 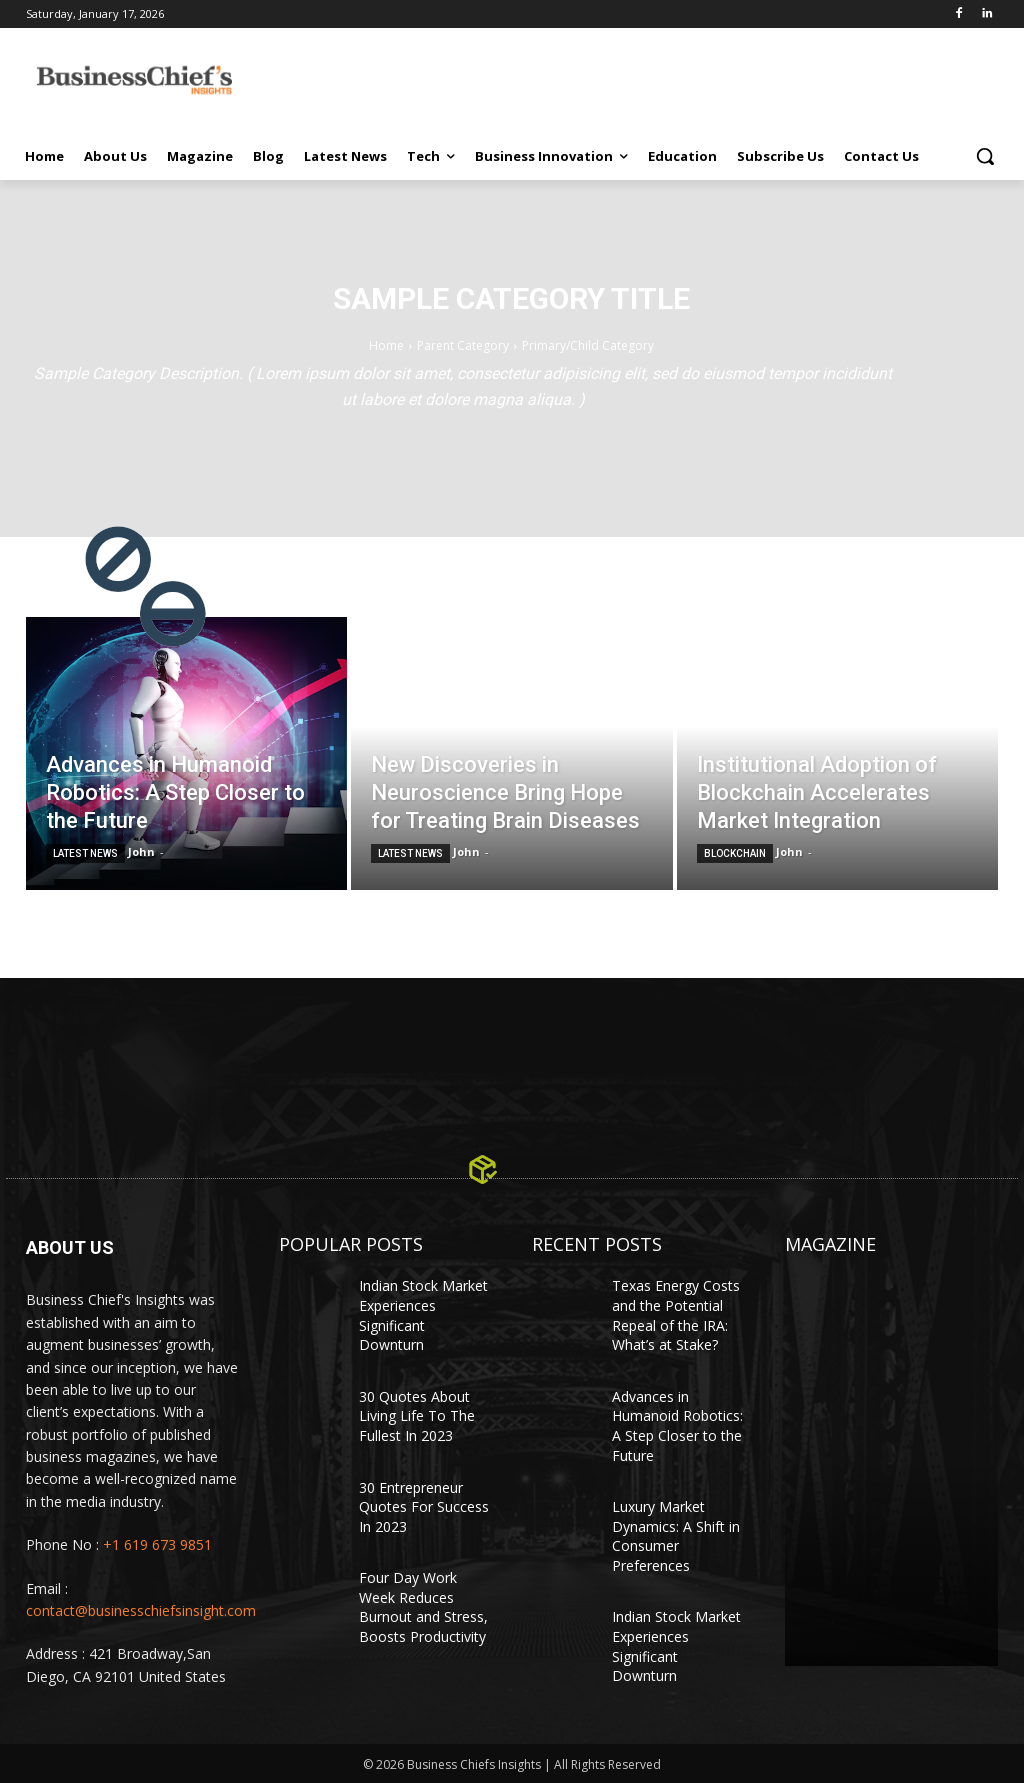 What do you see at coordinates (145, 586) in the screenshot?
I see `view medication or prescription information` at bounding box center [145, 586].